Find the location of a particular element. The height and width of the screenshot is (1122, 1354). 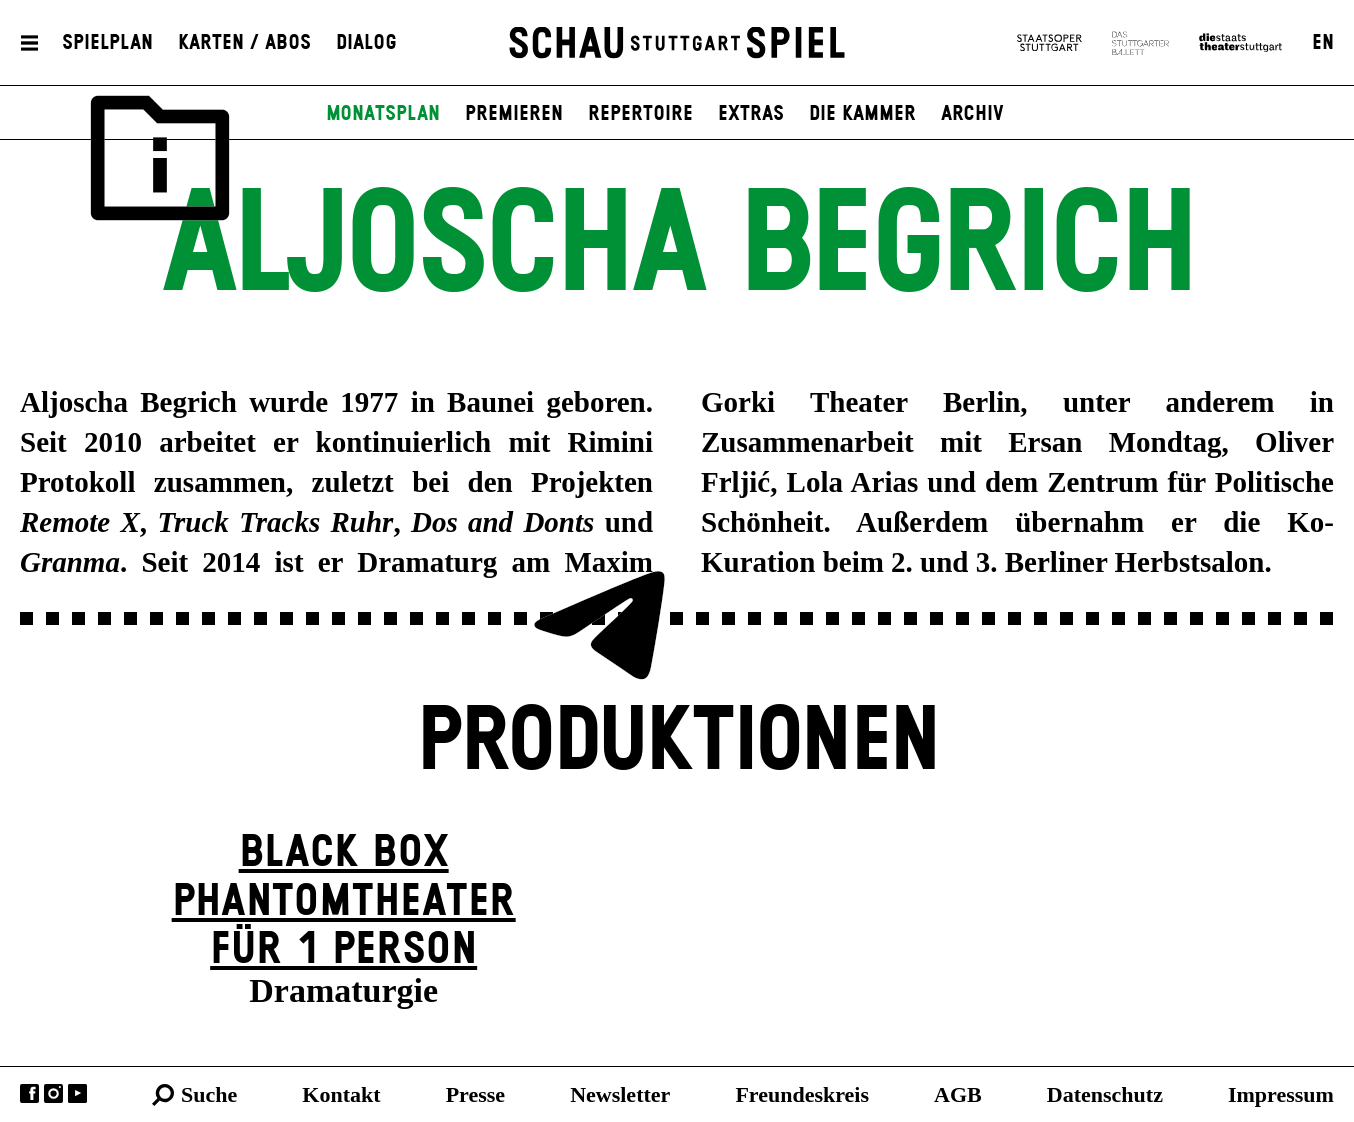

view folder details or properties is located at coordinates (160, 158).